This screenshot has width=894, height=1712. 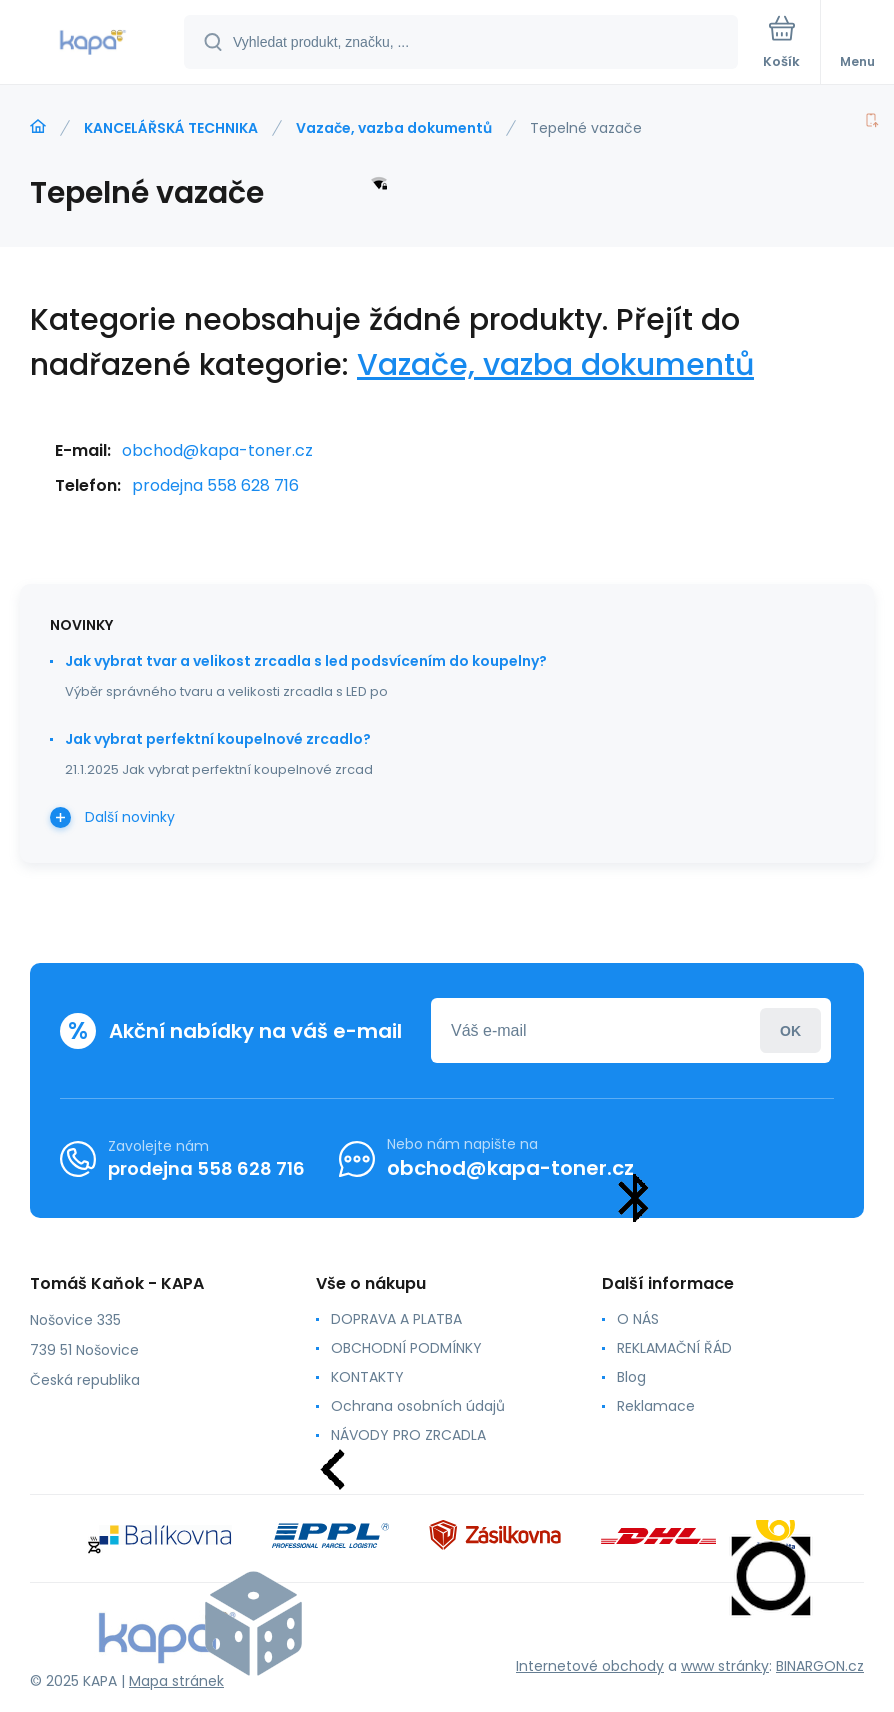 What do you see at coordinates (635, 1198) in the screenshot?
I see `toggle bluetooth connectivity` at bounding box center [635, 1198].